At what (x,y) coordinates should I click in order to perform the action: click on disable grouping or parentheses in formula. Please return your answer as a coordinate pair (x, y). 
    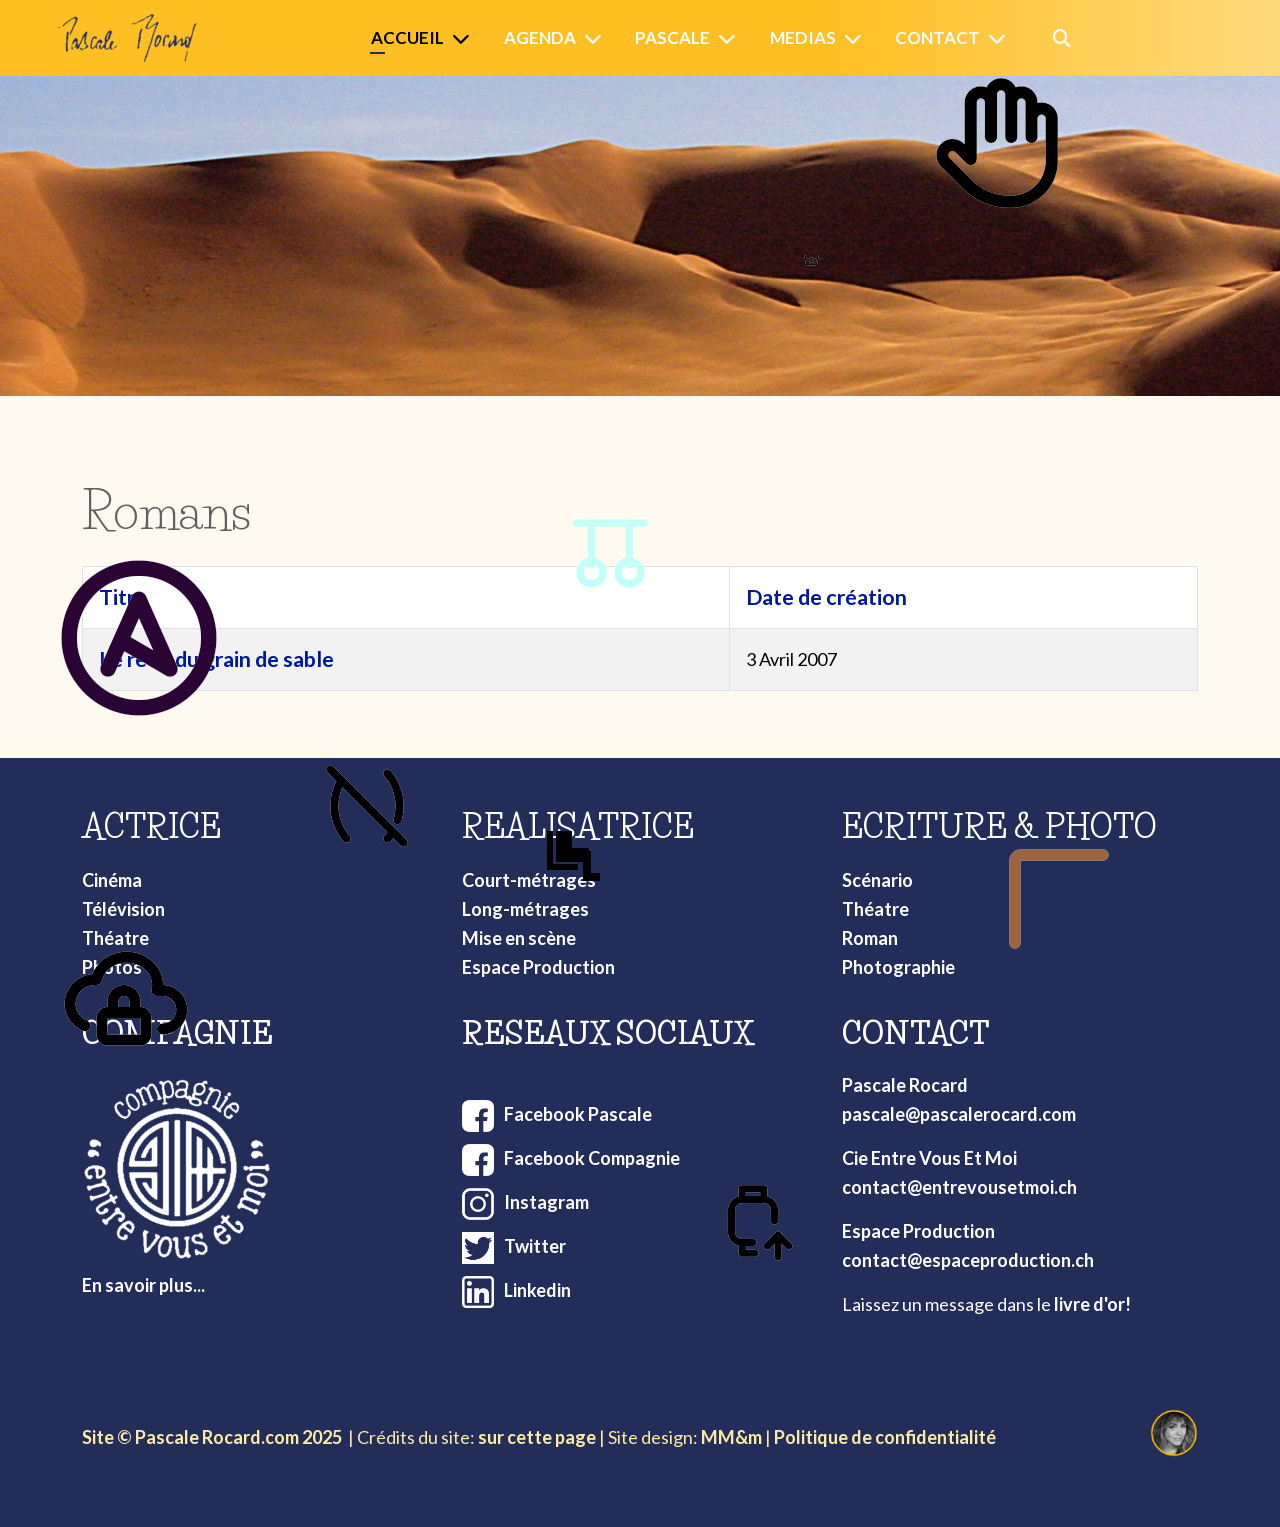
    Looking at the image, I should click on (367, 806).